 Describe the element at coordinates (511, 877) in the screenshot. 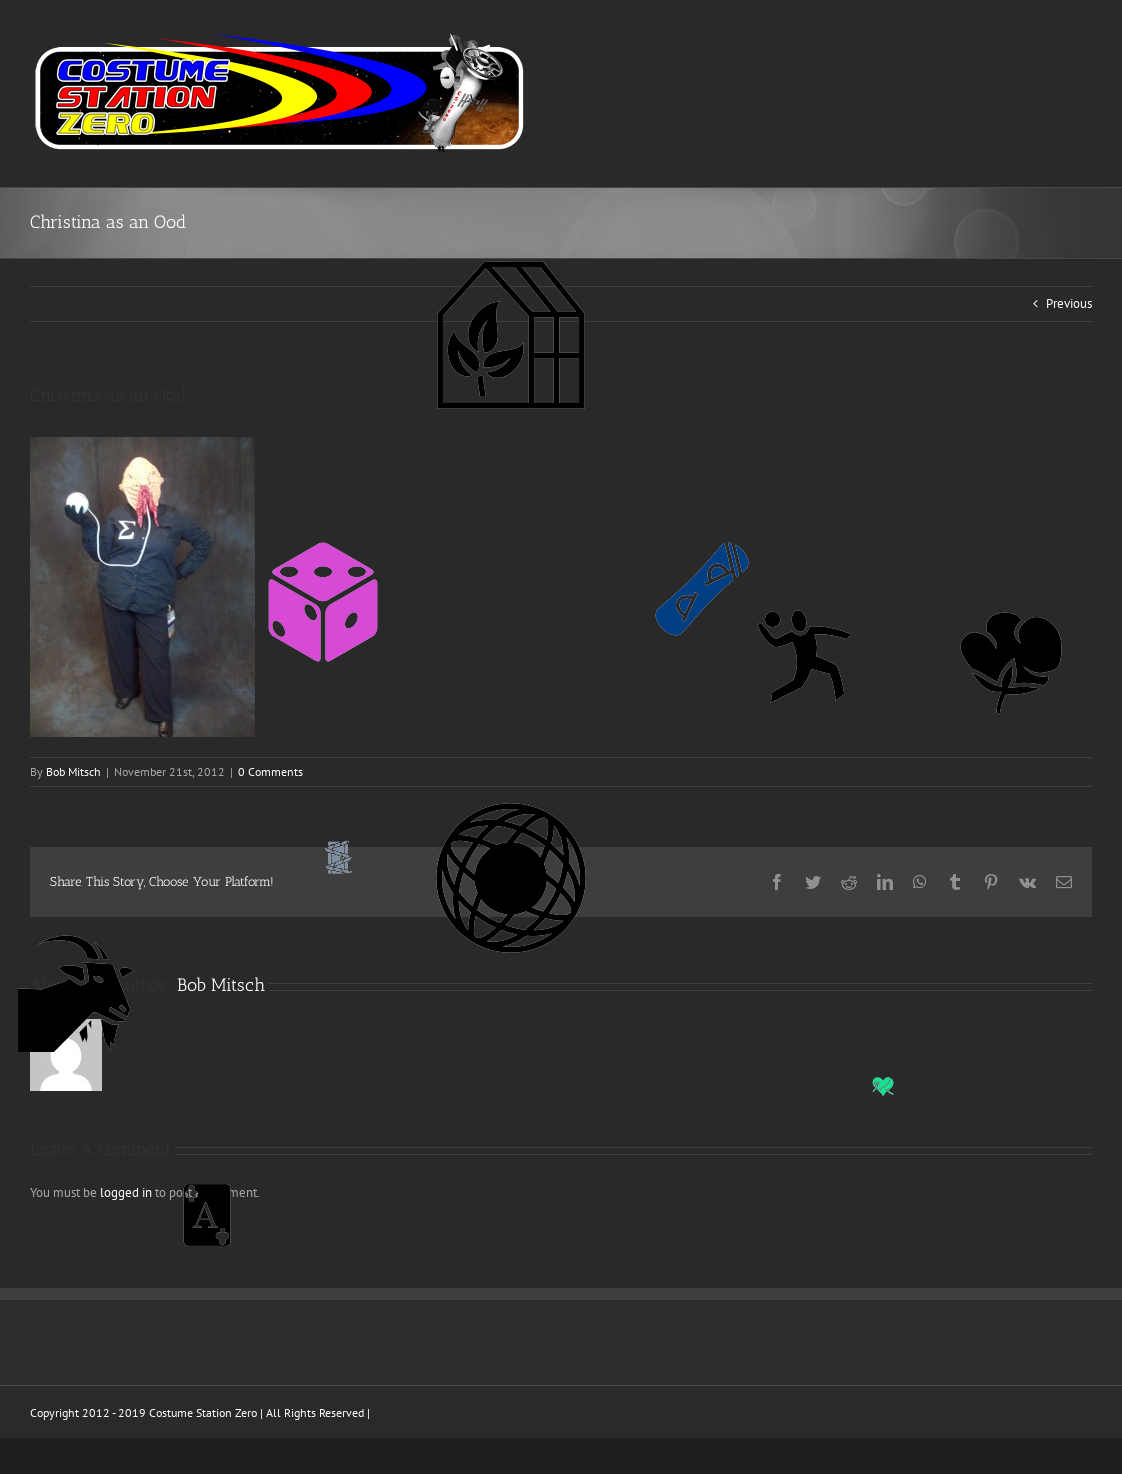

I see `indicates a locked or restricted game item` at that location.